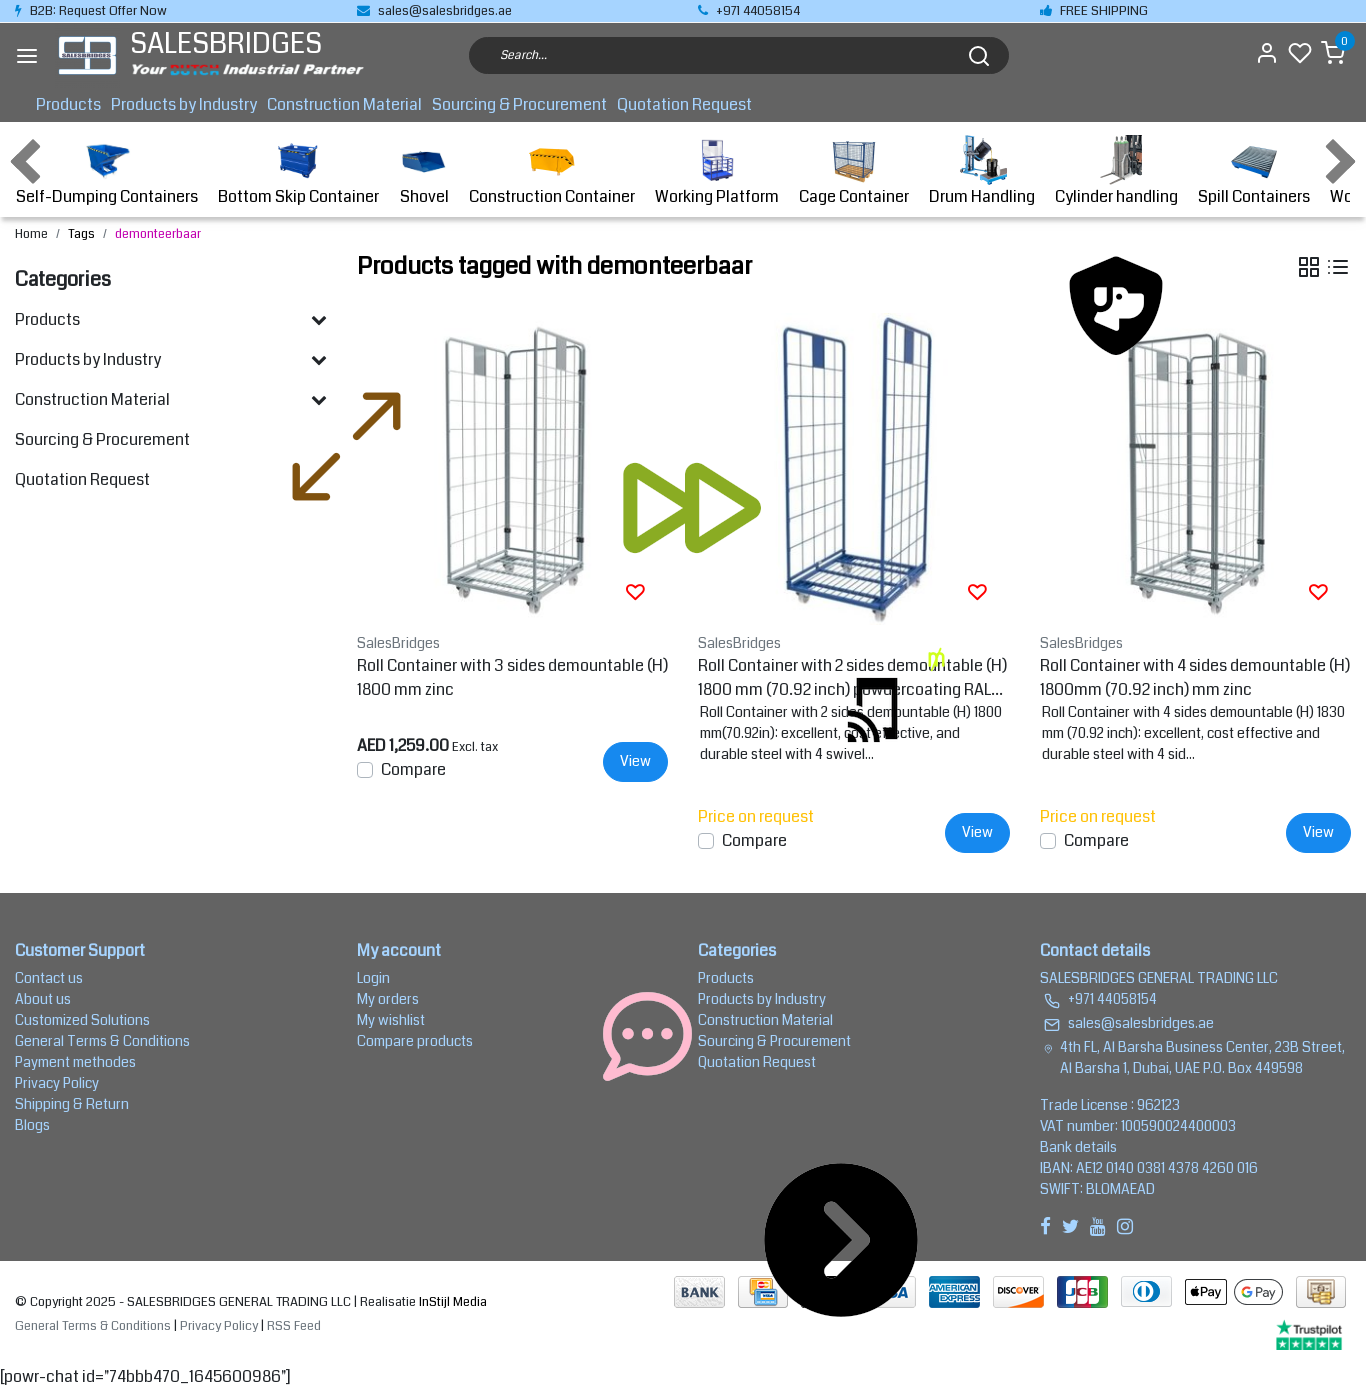 The image size is (1366, 1389). What do you see at coordinates (877, 710) in the screenshot?
I see `tap to connect device via NFC or wireless` at bounding box center [877, 710].